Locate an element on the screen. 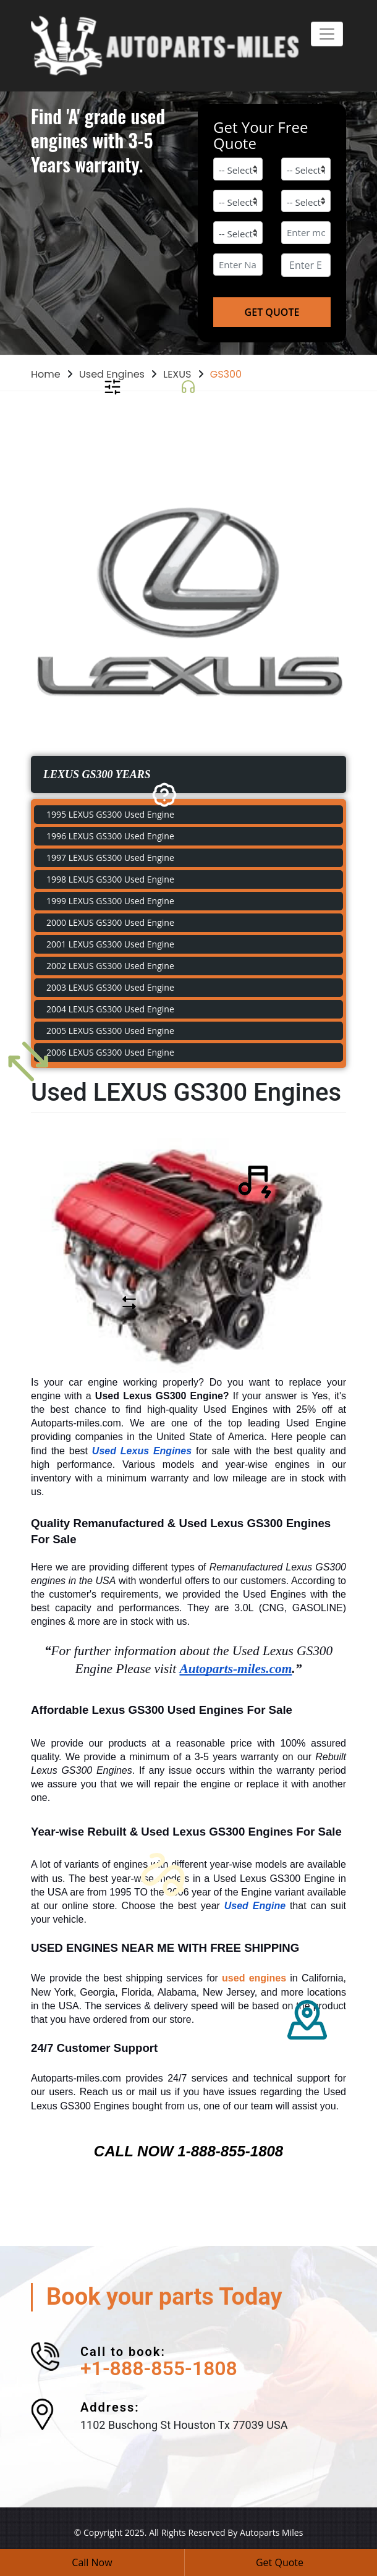  decorative squiggle or flourish element is located at coordinates (163, 1875).